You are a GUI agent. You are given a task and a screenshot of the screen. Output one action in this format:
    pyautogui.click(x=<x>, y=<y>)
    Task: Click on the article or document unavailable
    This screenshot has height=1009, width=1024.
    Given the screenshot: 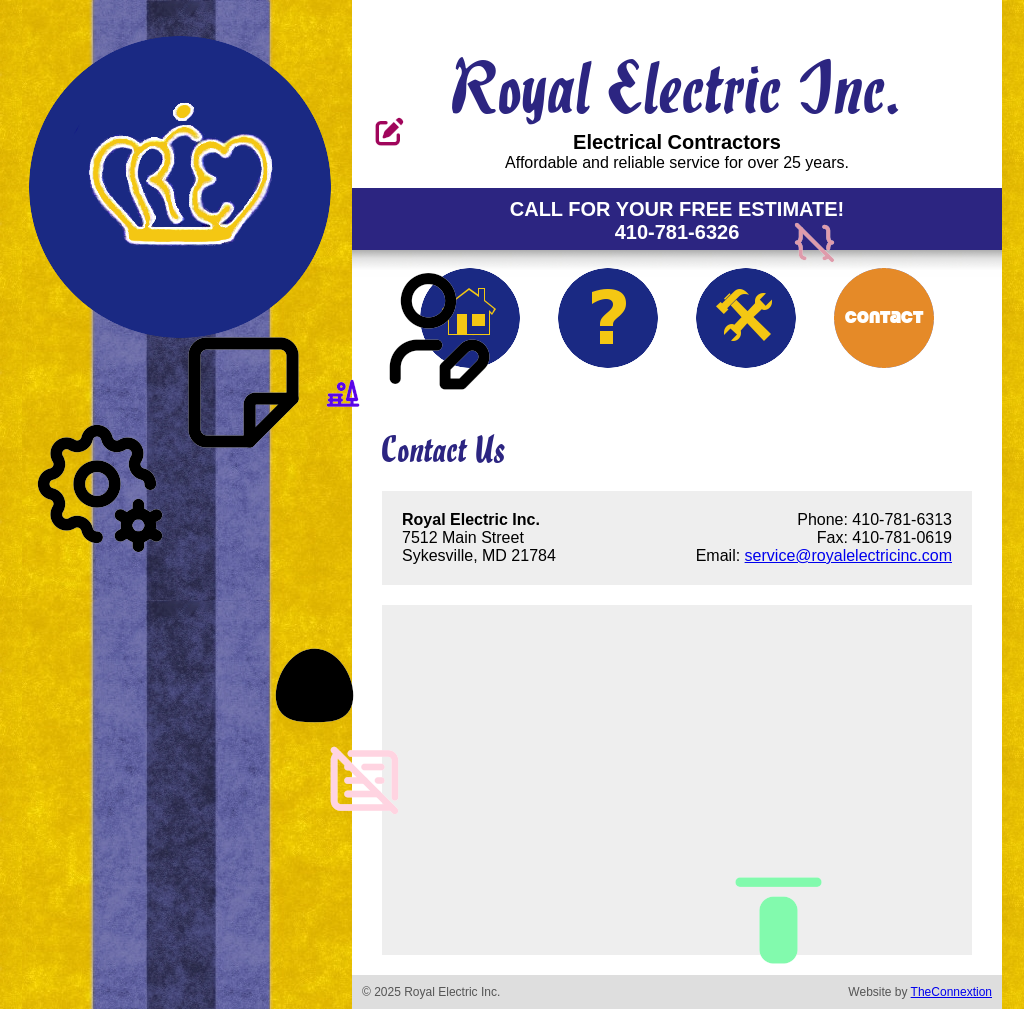 What is the action you would take?
    pyautogui.click(x=364, y=780)
    